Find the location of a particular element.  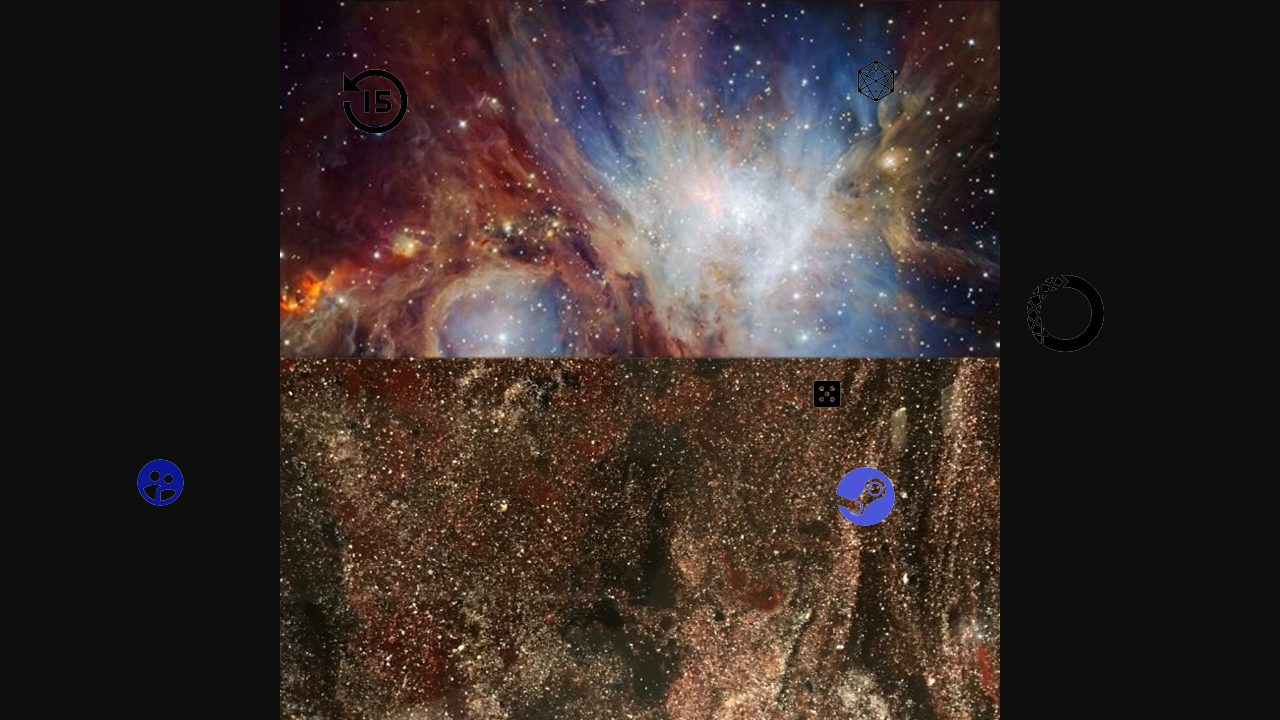

open Steam gaming platform is located at coordinates (865, 496).